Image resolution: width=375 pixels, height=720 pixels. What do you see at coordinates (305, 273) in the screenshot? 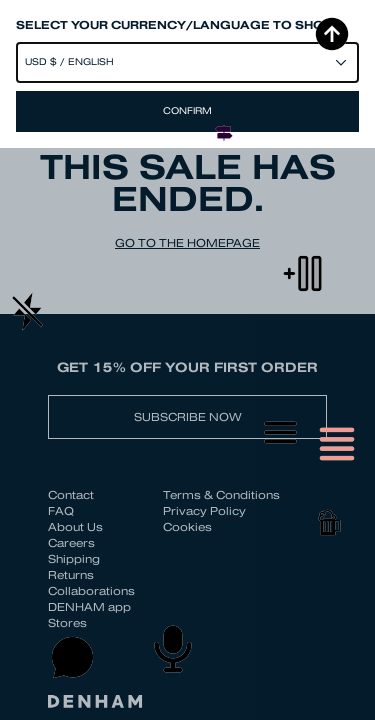
I see `add a new column to the left` at bounding box center [305, 273].